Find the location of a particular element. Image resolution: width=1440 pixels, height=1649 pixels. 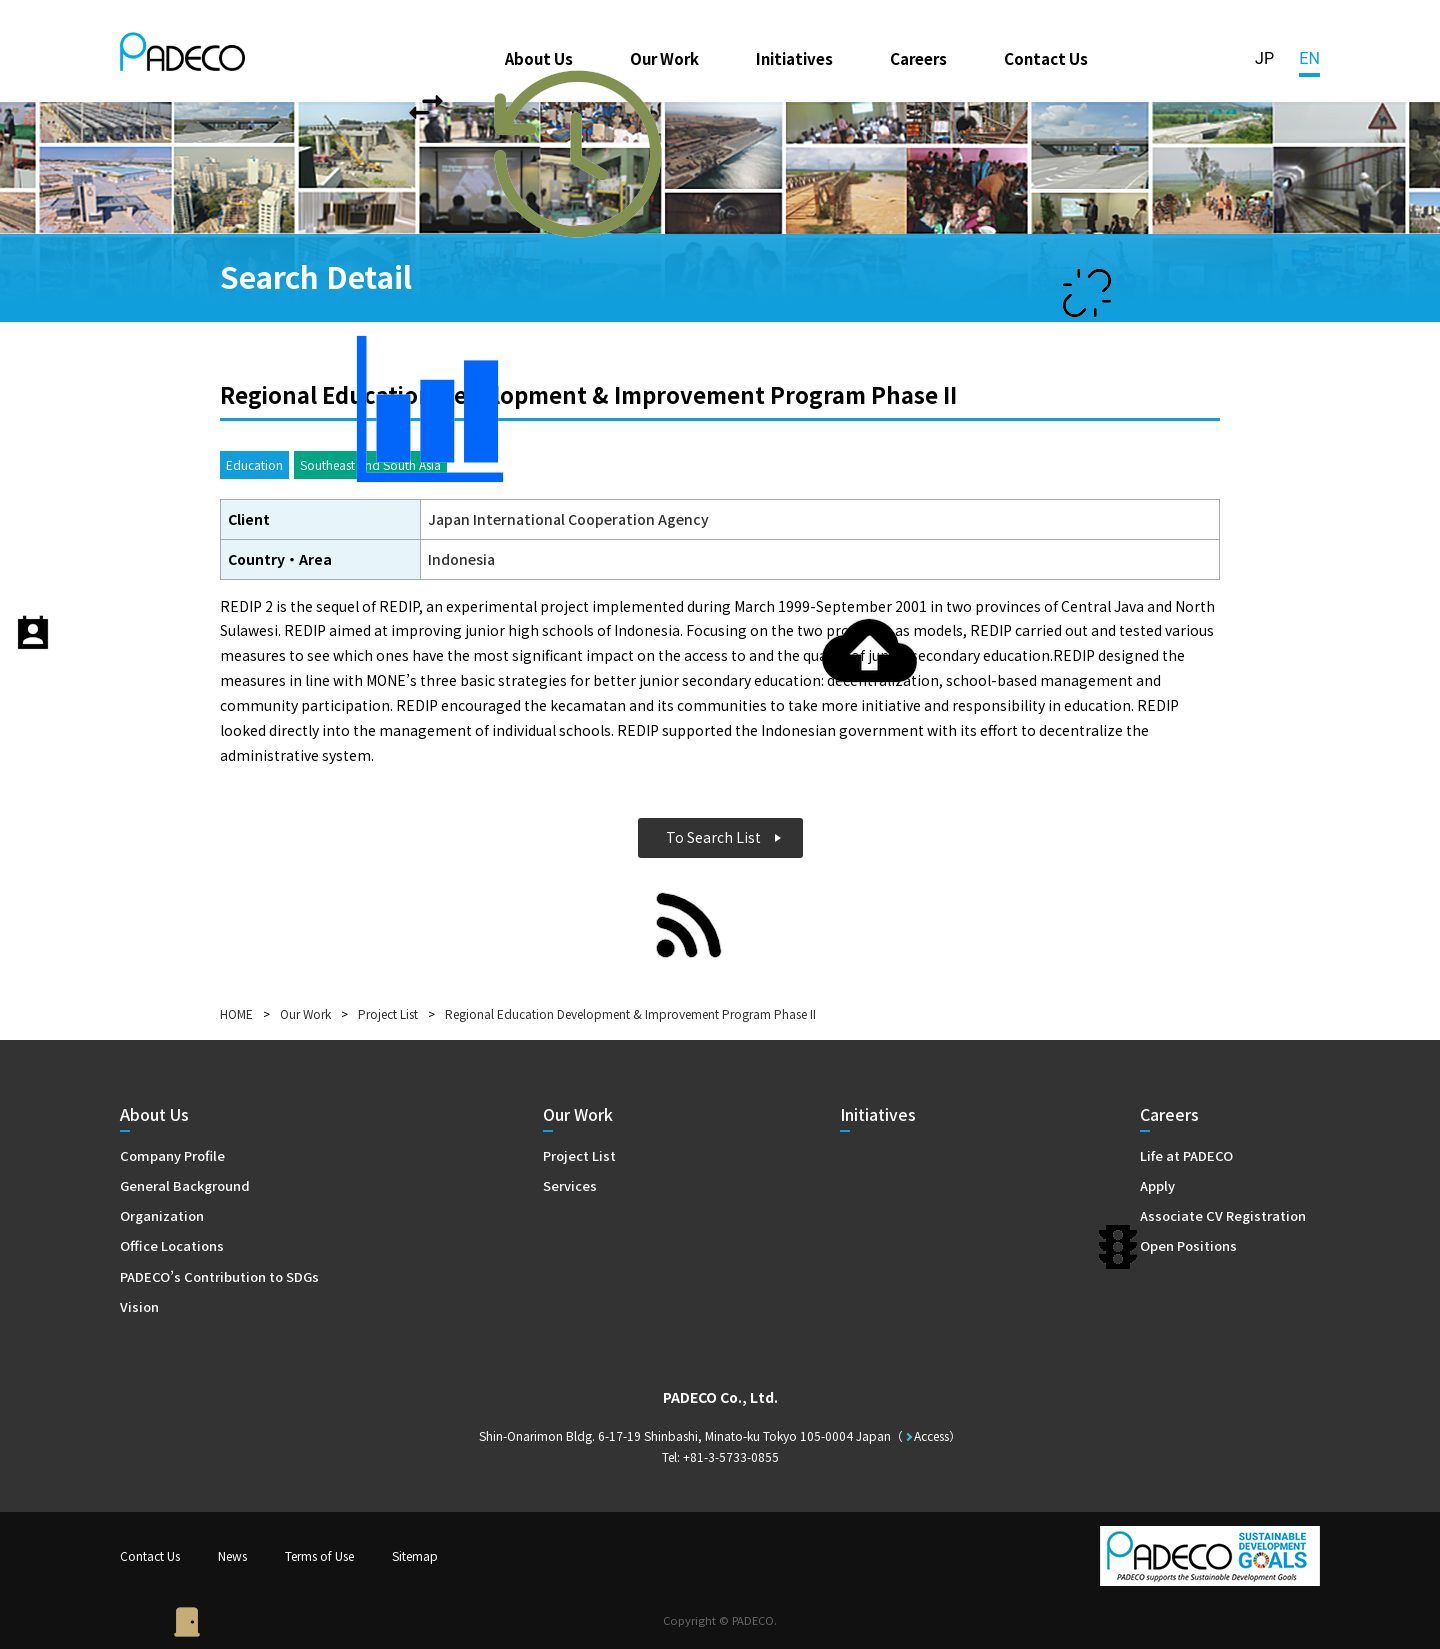

view commit or activity history is located at coordinates (578, 154).